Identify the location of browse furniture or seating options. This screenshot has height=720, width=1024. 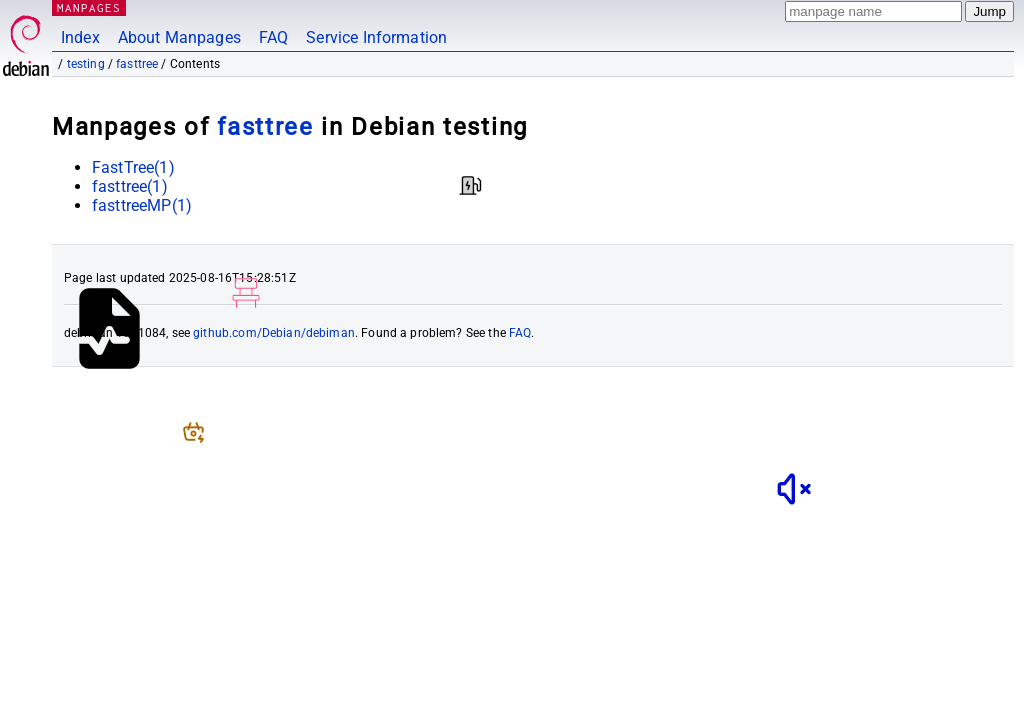
(246, 293).